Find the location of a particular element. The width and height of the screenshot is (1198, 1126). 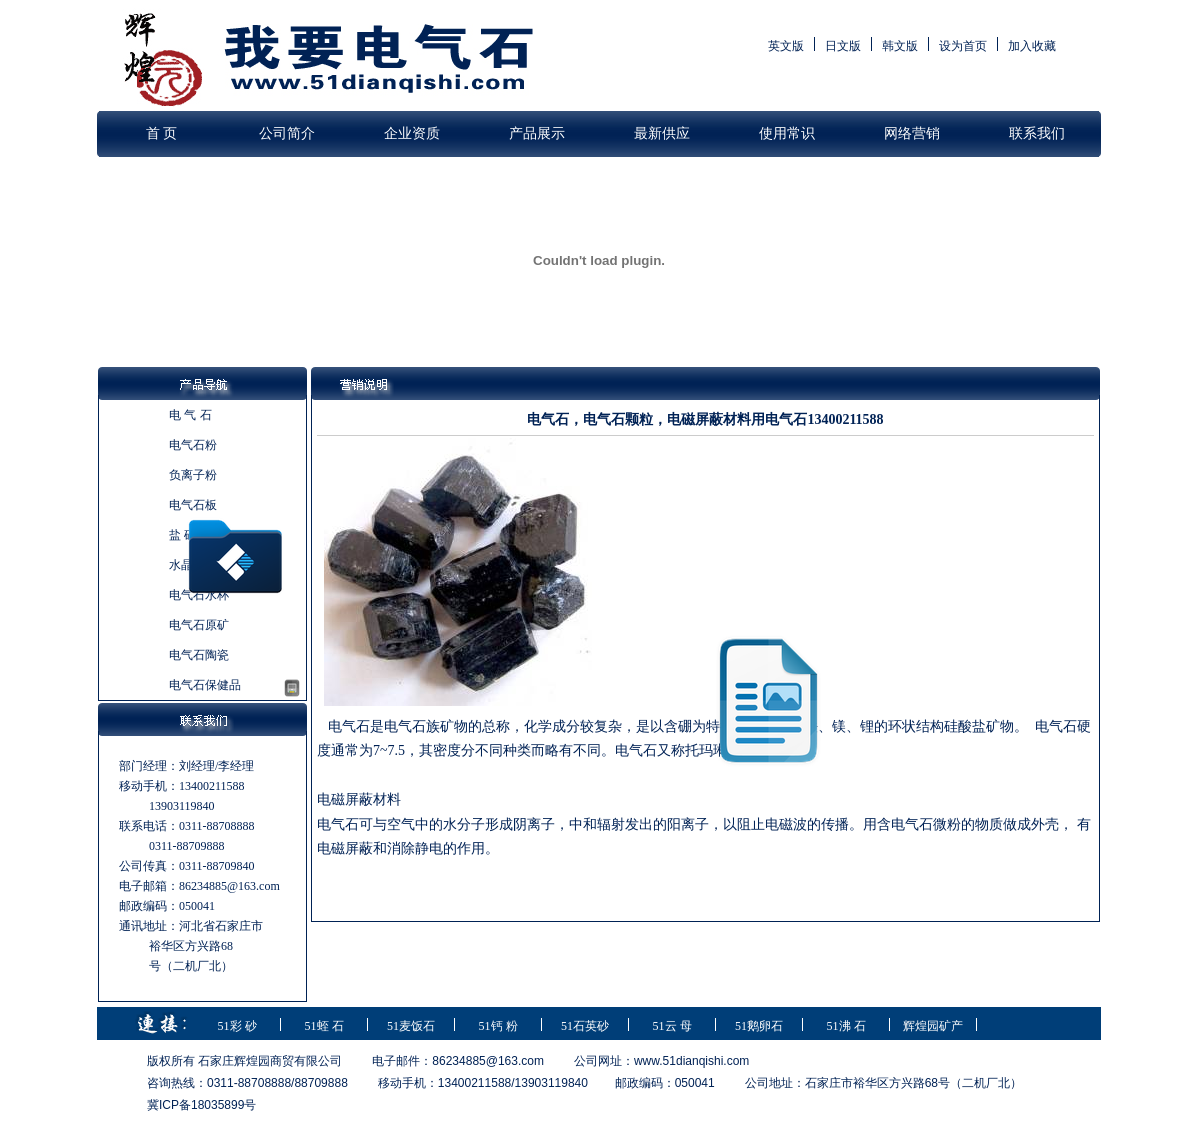

libreoffice writer document template file is located at coordinates (768, 700).